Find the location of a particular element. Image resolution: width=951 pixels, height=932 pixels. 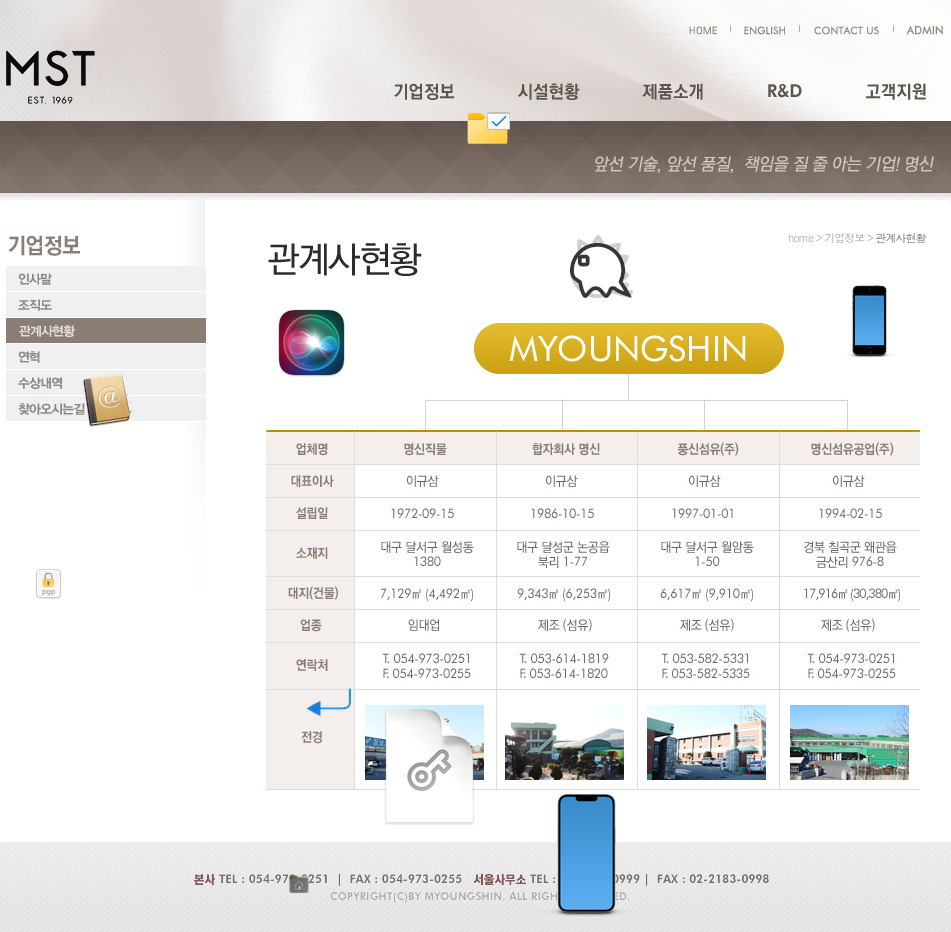

folder with verified or completed contents is located at coordinates (487, 129).